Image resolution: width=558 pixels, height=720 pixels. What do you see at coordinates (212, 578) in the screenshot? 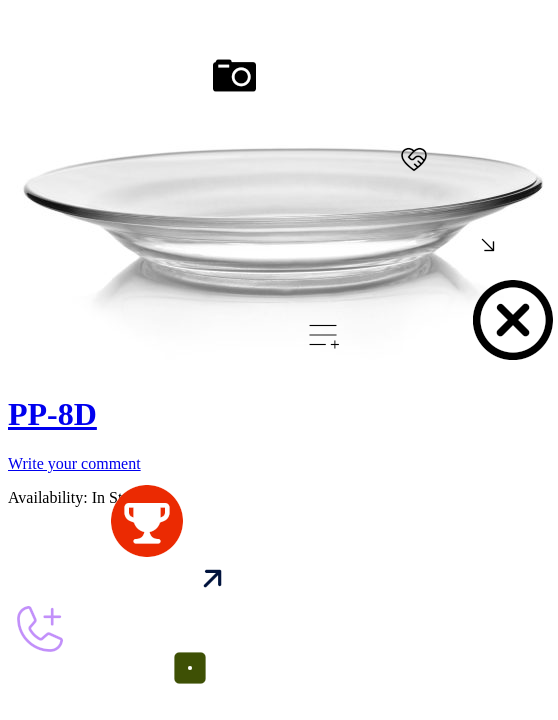
I see `open link in a new tab or window` at bounding box center [212, 578].